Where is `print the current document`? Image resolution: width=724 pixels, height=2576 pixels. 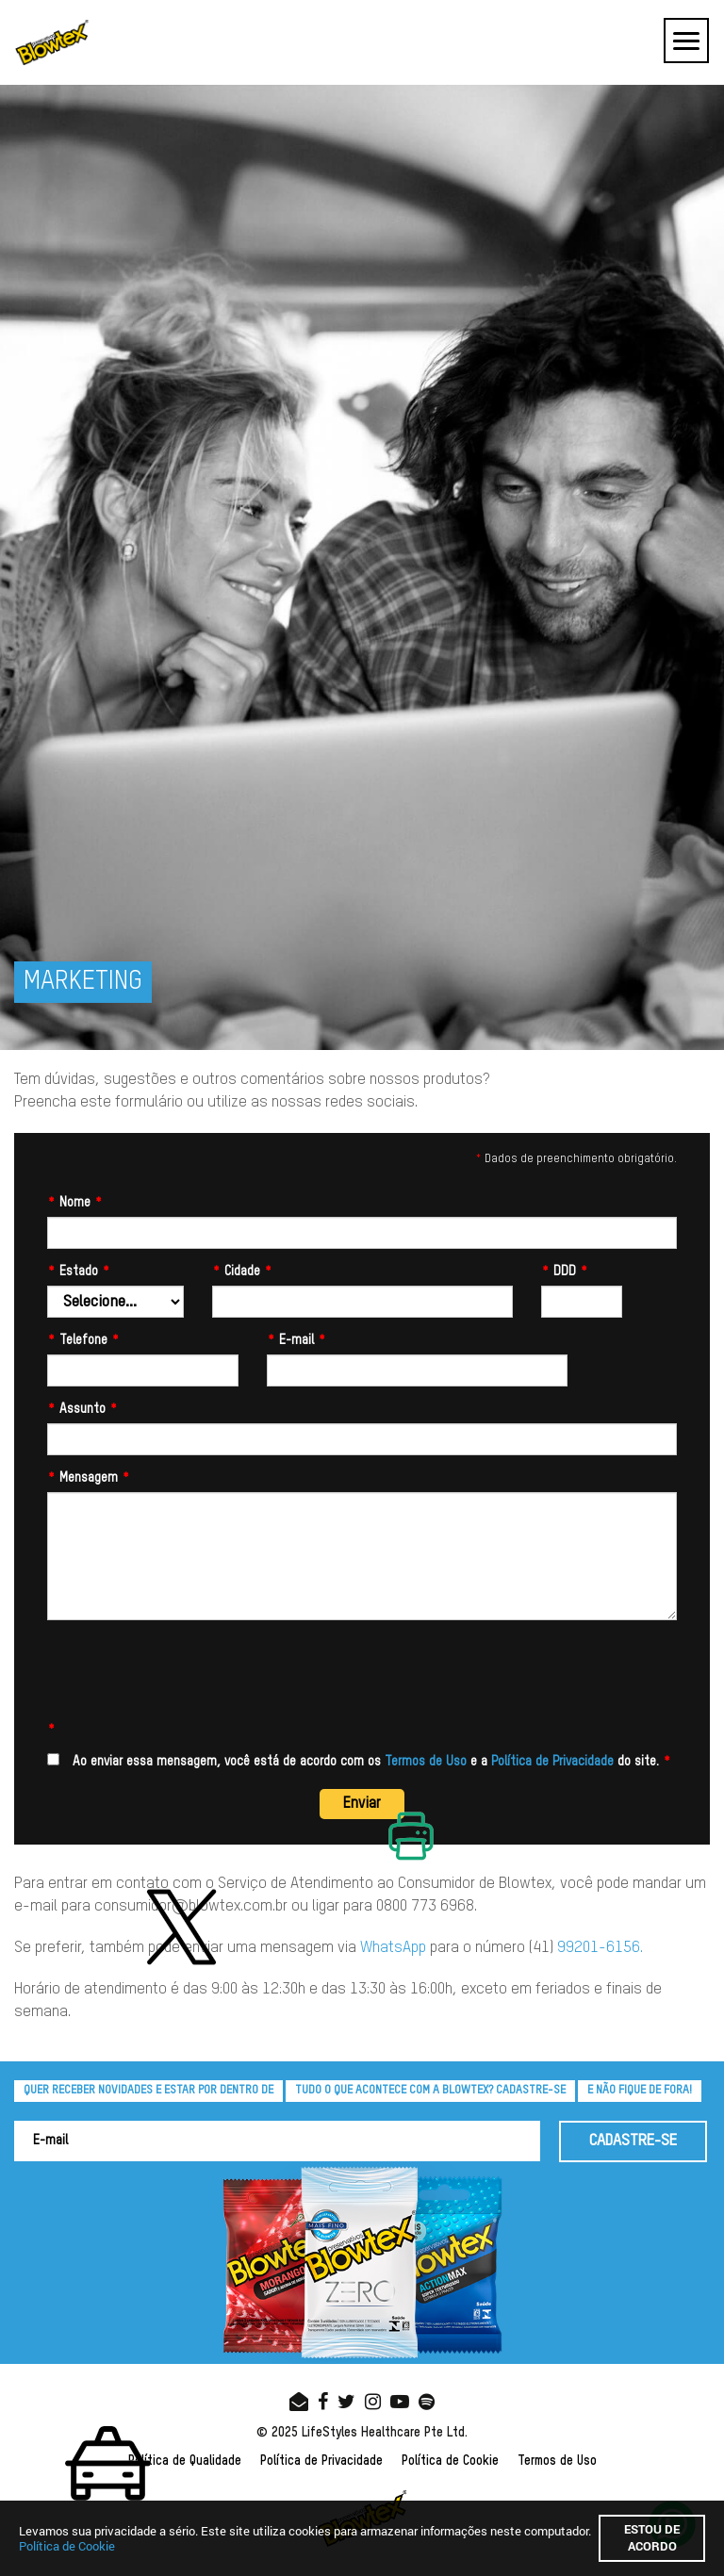
print the current document is located at coordinates (411, 1836).